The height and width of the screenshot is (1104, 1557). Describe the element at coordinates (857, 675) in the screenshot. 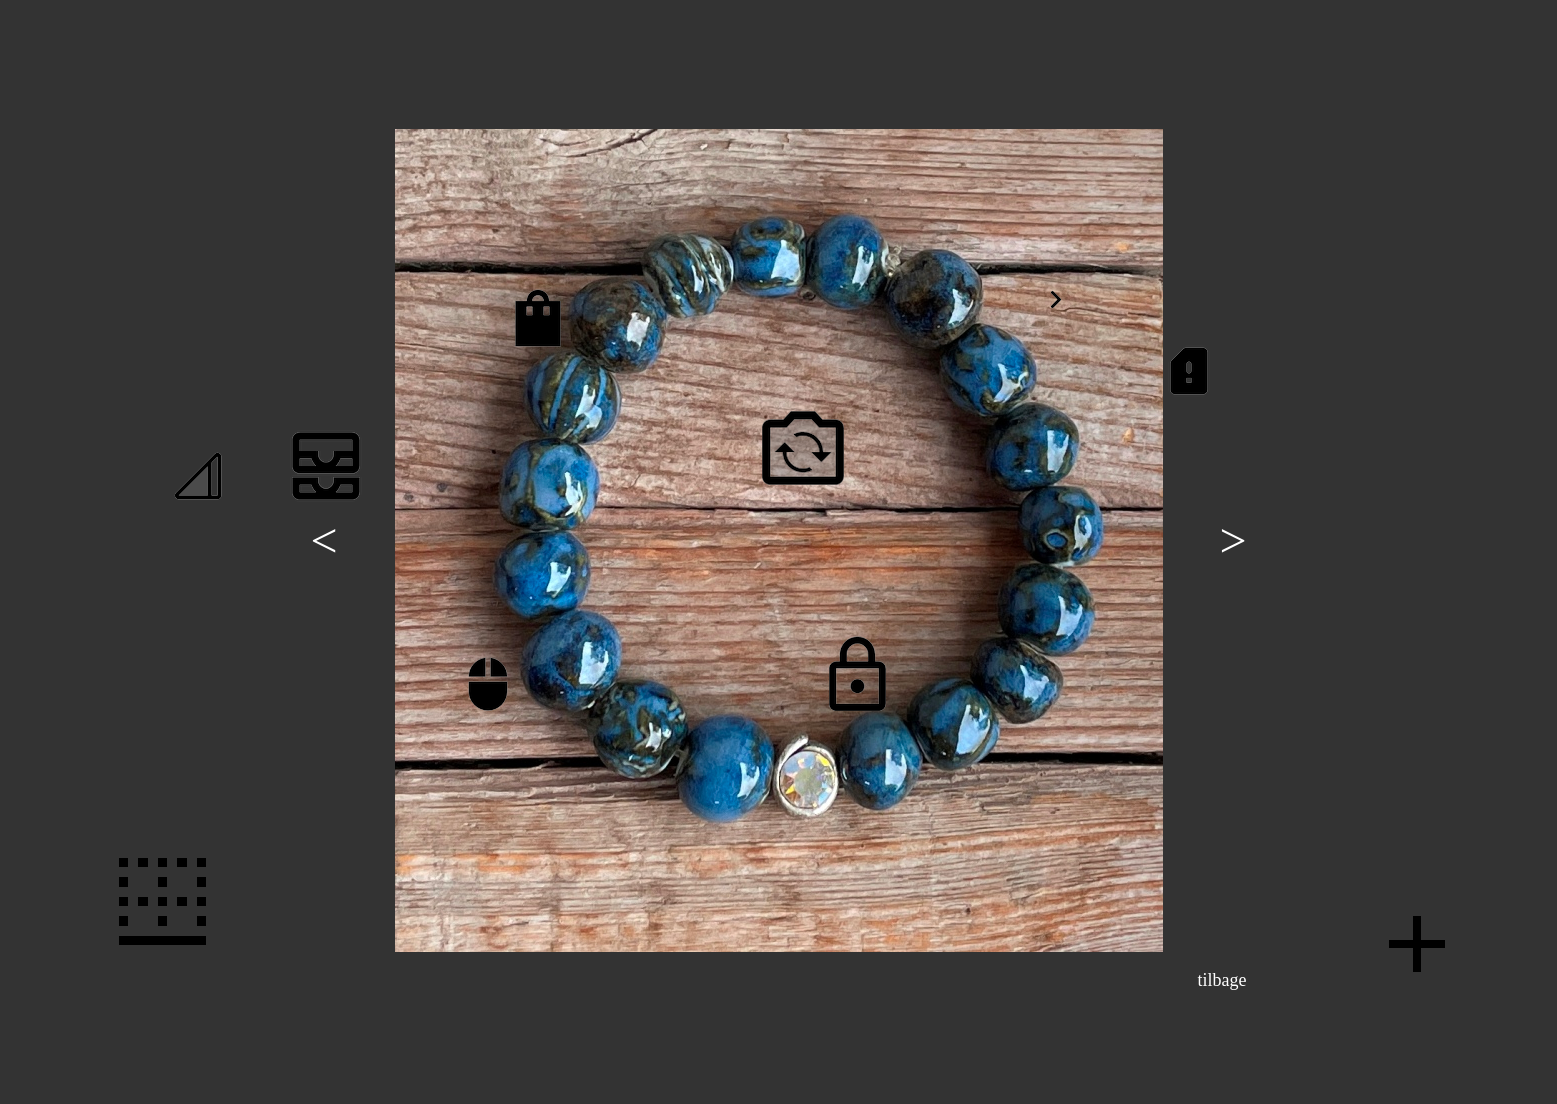

I see `lock or secure this item` at that location.